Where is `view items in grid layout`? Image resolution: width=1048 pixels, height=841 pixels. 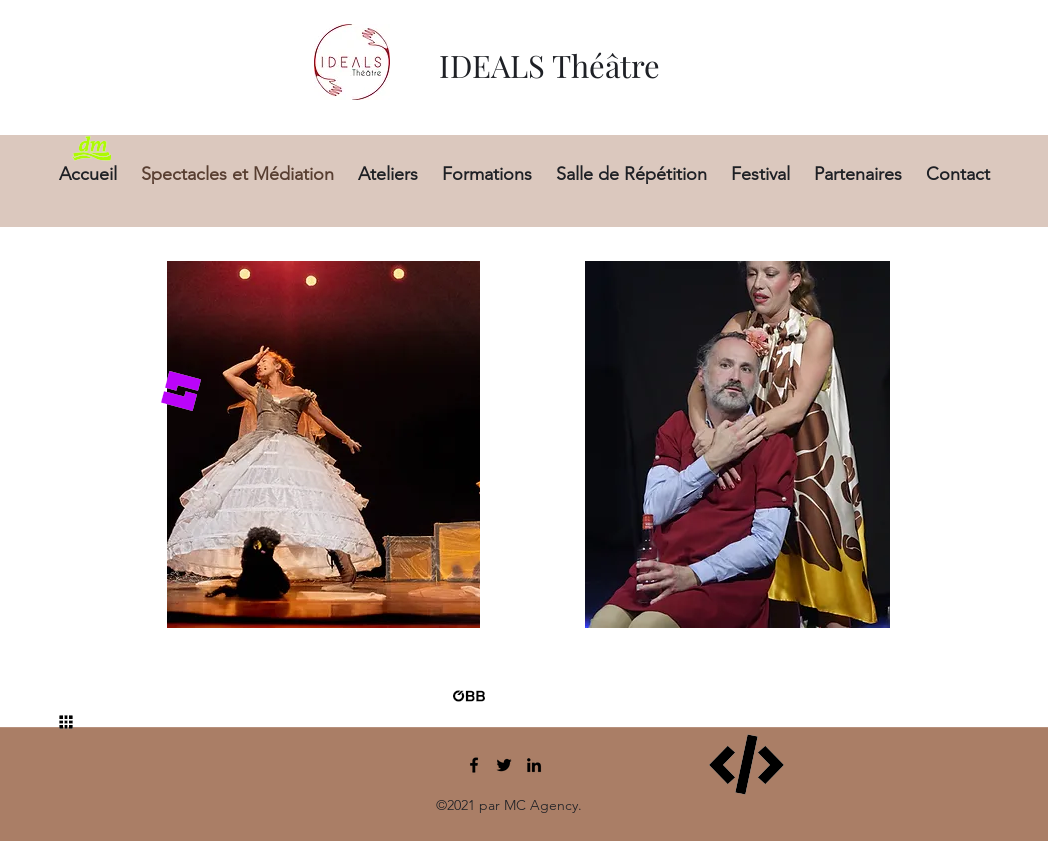 view items in grid layout is located at coordinates (66, 722).